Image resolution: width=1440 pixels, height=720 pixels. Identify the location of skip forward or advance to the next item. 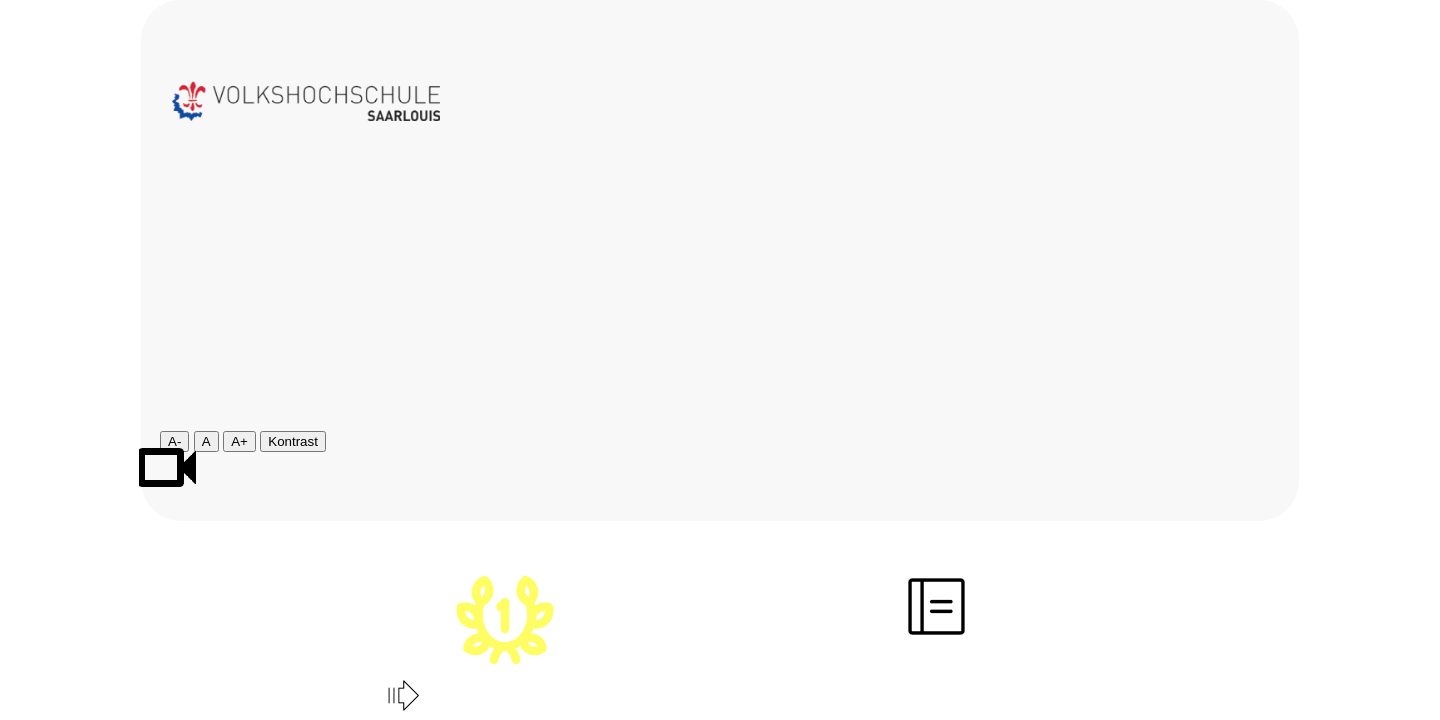
(402, 695).